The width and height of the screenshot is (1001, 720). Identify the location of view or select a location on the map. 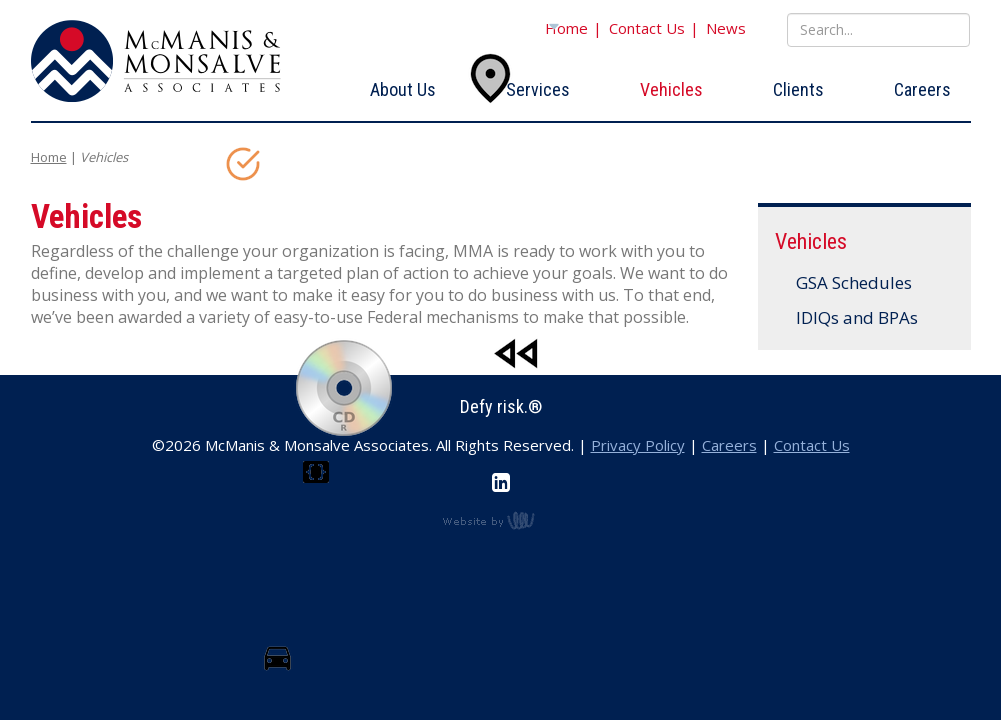
(490, 78).